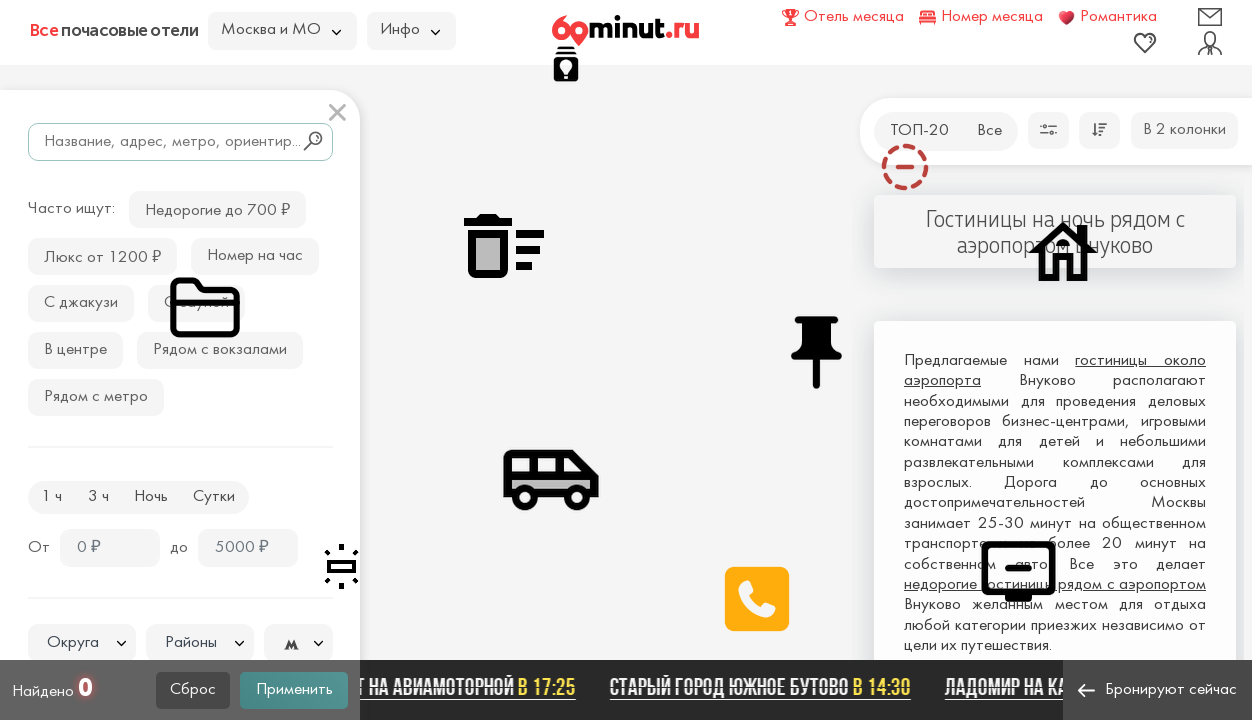 The width and height of the screenshot is (1252, 720). Describe the element at coordinates (551, 480) in the screenshot. I see `access airport shuttle services` at that location.